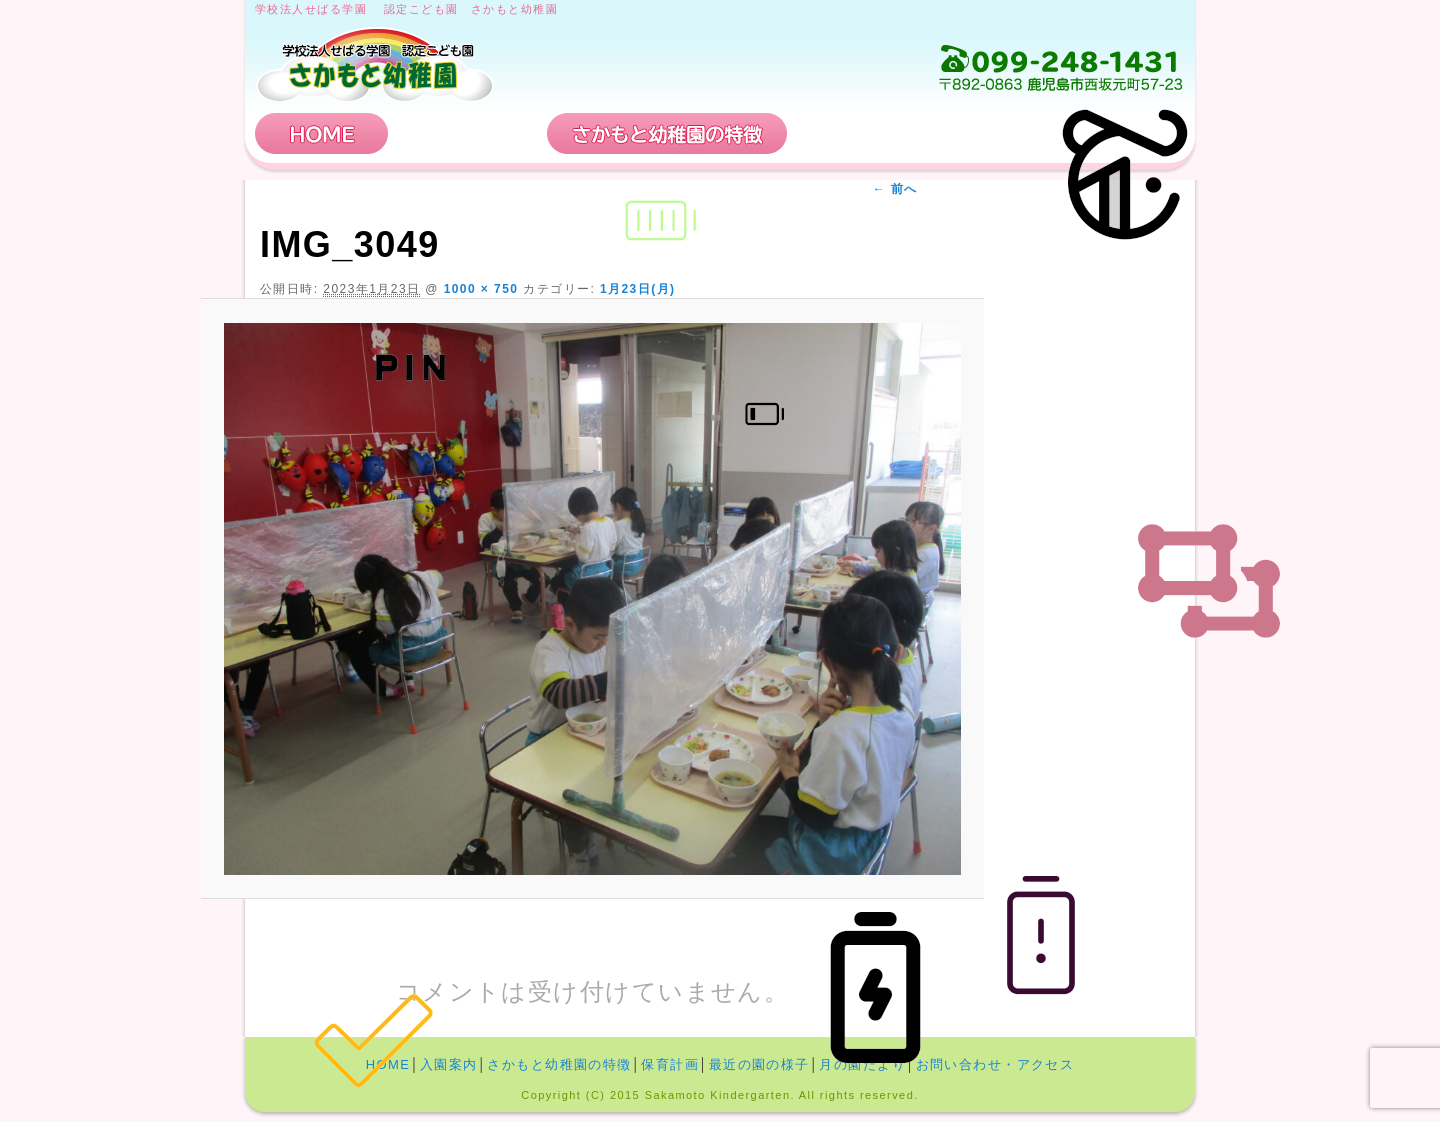 This screenshot has height=1122, width=1440. I want to click on ungroup selected objects, so click(1209, 581).